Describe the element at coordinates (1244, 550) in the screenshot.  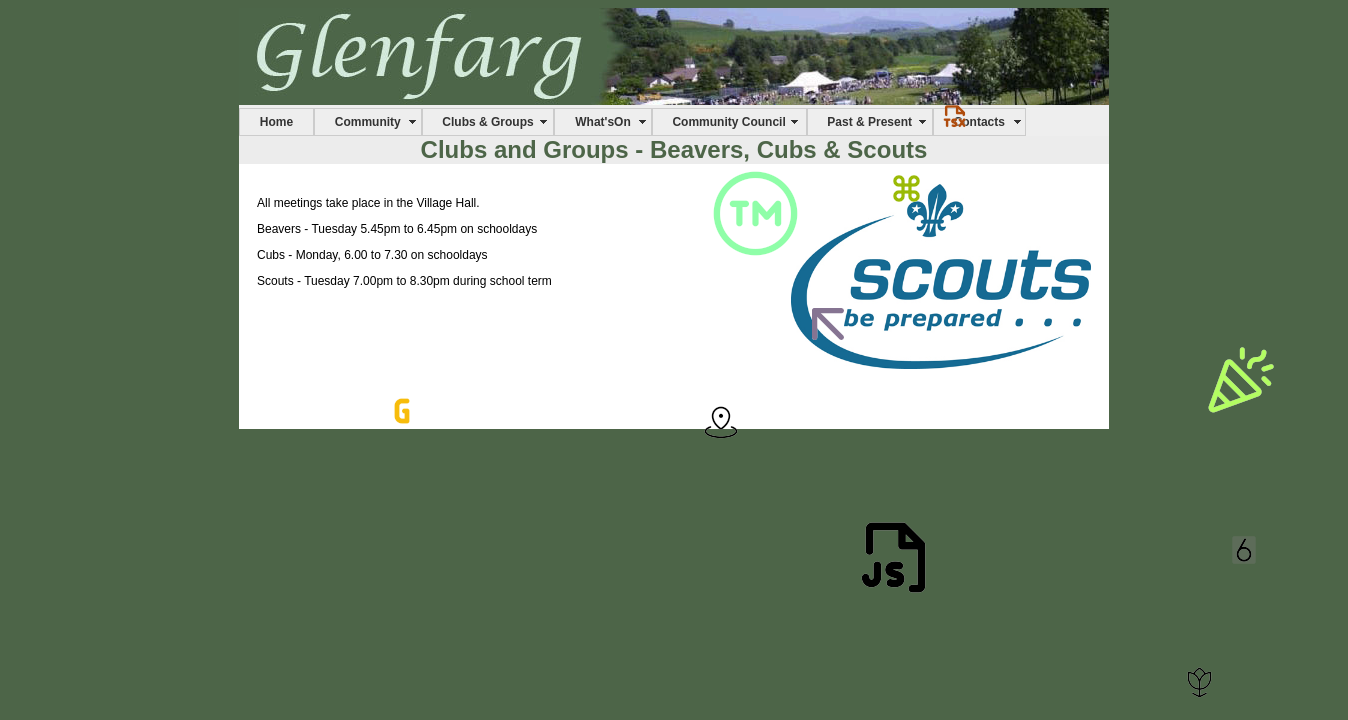
I see `indicates step six in a multi-step process` at that location.